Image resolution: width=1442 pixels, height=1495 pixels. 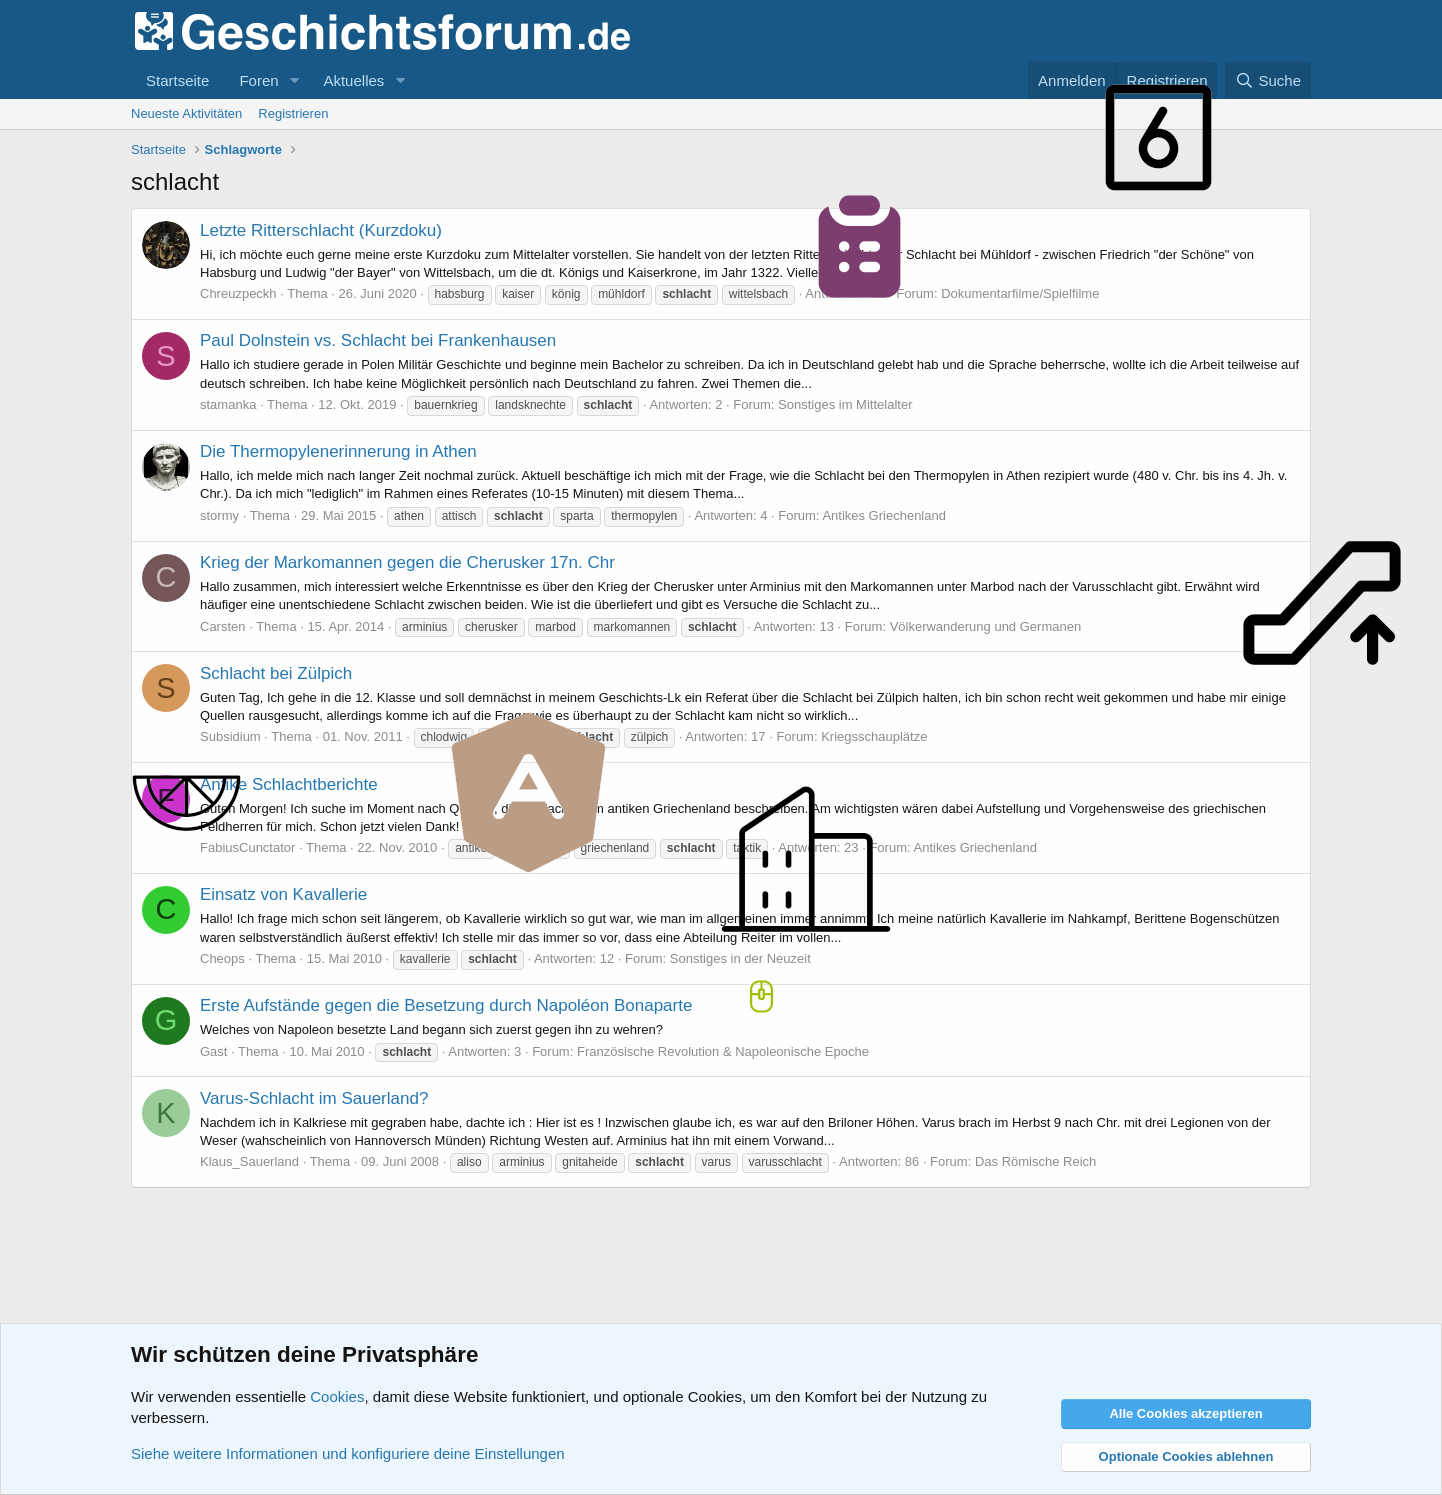 What do you see at coordinates (806, 865) in the screenshot?
I see `view nearby buildings or properties` at bounding box center [806, 865].